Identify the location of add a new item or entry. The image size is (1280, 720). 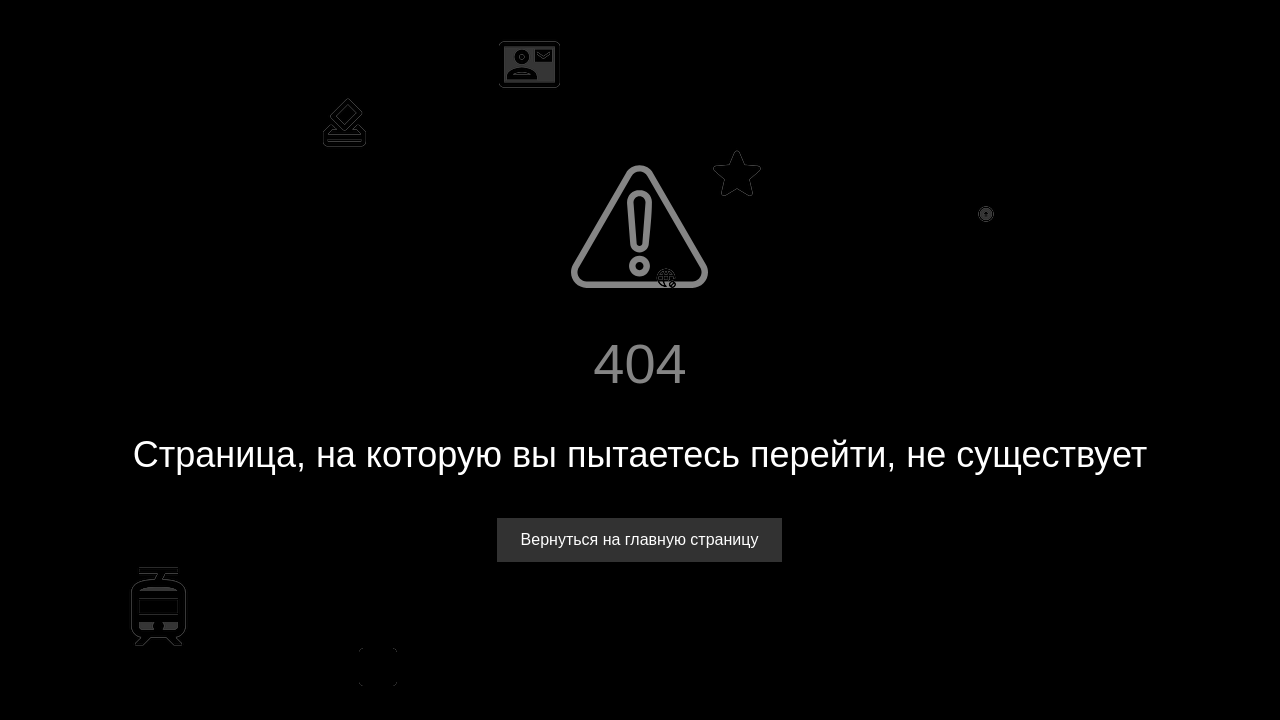
(378, 667).